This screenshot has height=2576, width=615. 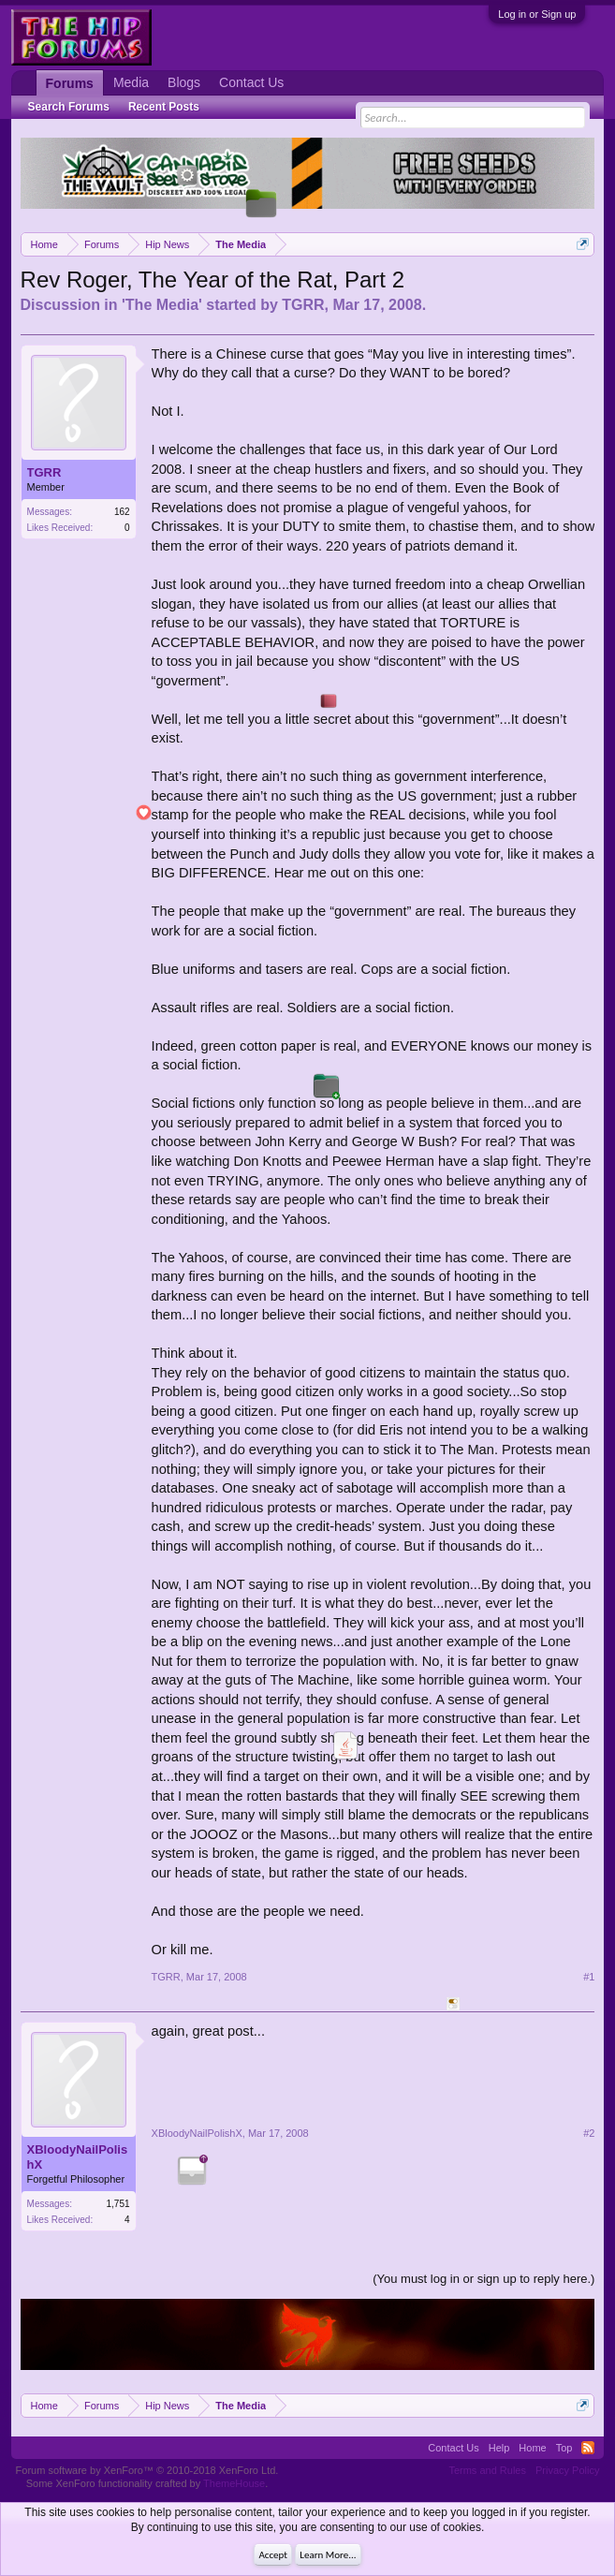 What do you see at coordinates (192, 2171) in the screenshot?
I see `sync inbox and outbox mail` at bounding box center [192, 2171].